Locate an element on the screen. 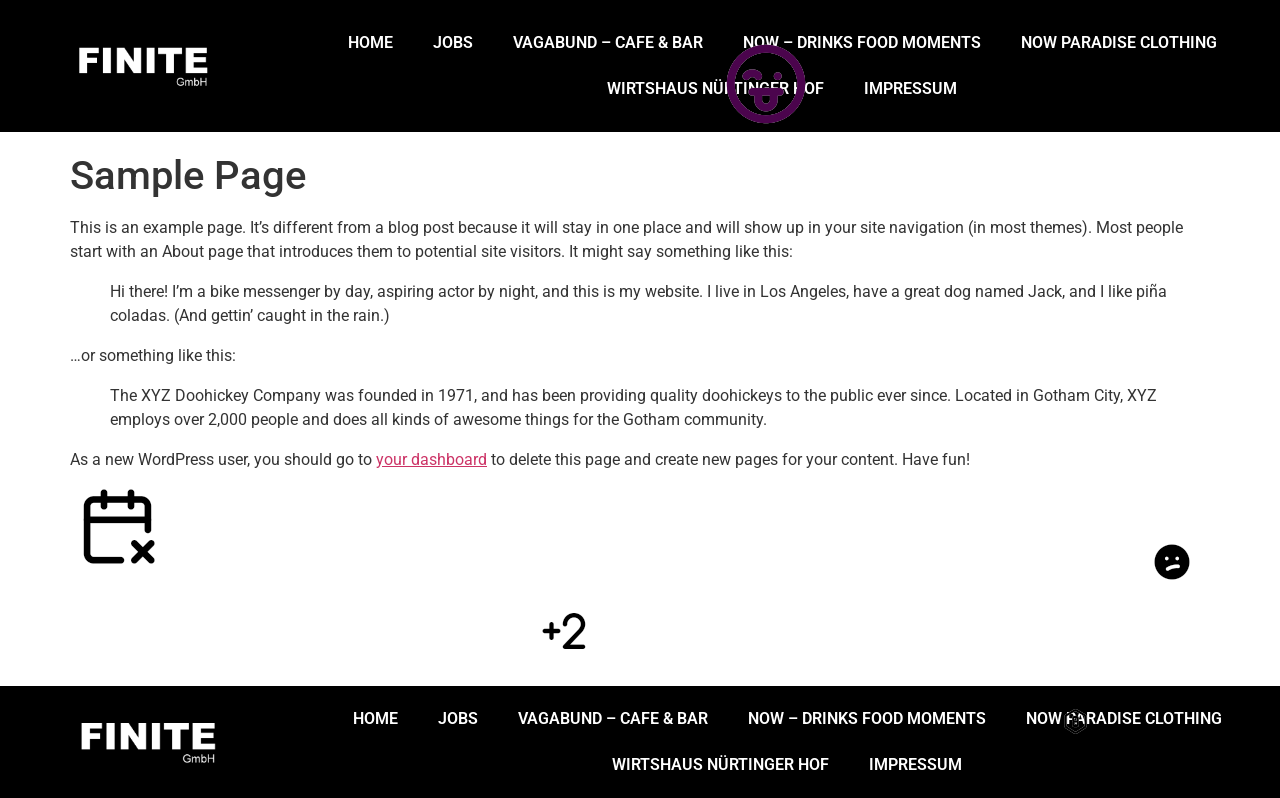 The height and width of the screenshot is (798, 1280). increase exposure by 2 stops is located at coordinates (565, 631).